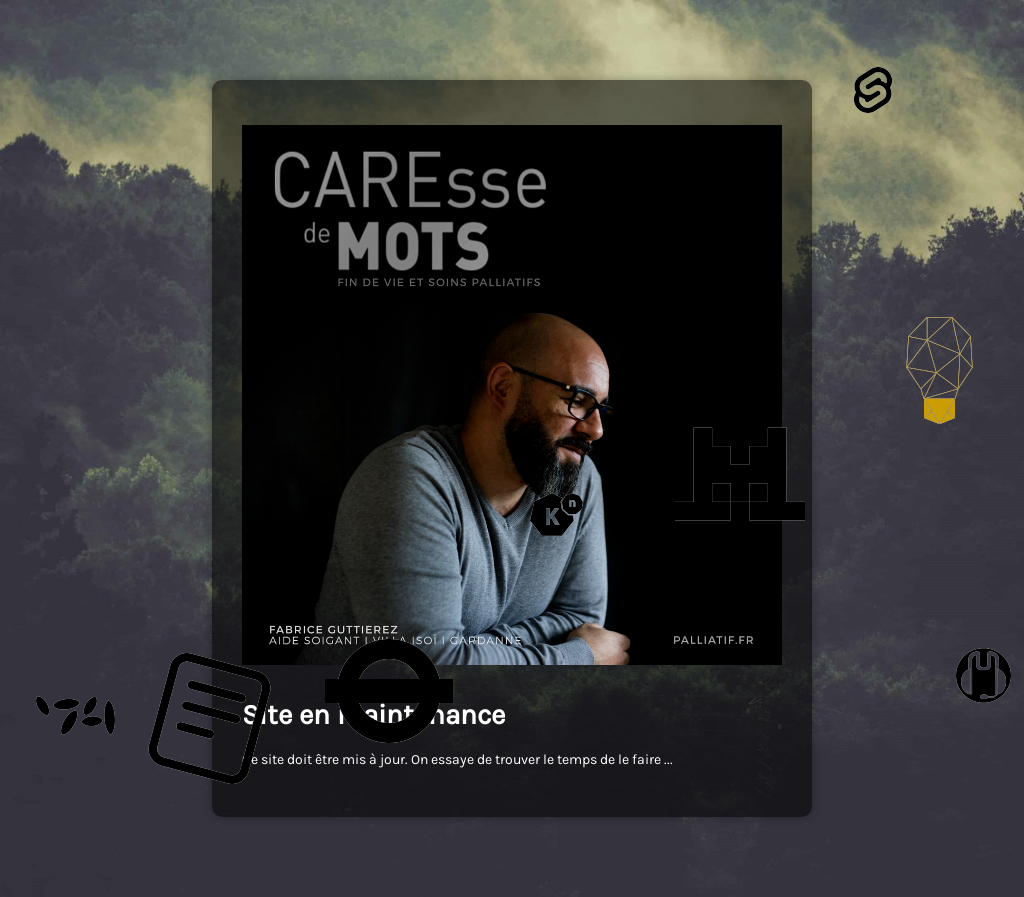 Image resolution: width=1024 pixels, height=897 pixels. I want to click on transport for london official logo, so click(389, 691).